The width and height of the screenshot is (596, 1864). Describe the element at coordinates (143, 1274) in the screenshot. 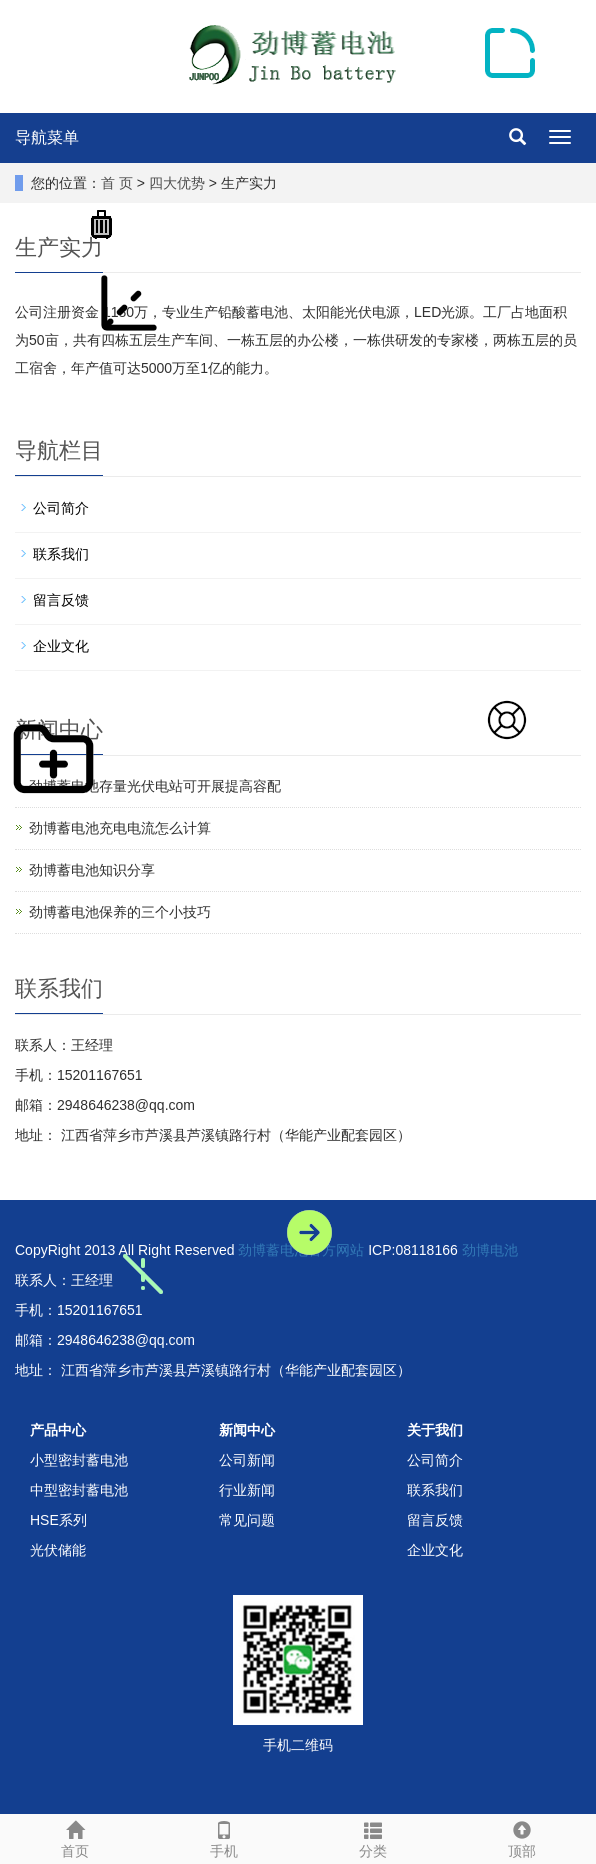

I see `disable alert notifications` at that location.